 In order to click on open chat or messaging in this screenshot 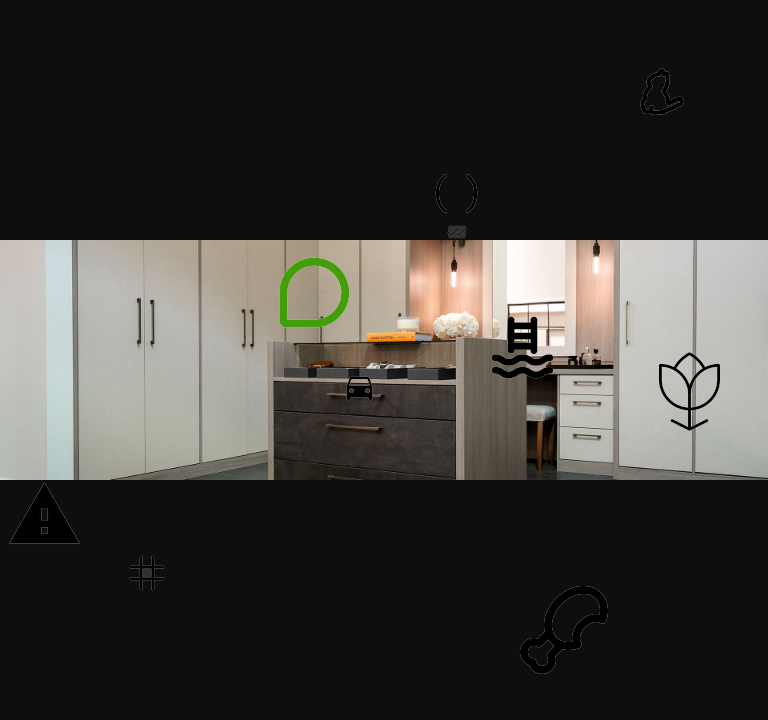, I will do `click(313, 294)`.